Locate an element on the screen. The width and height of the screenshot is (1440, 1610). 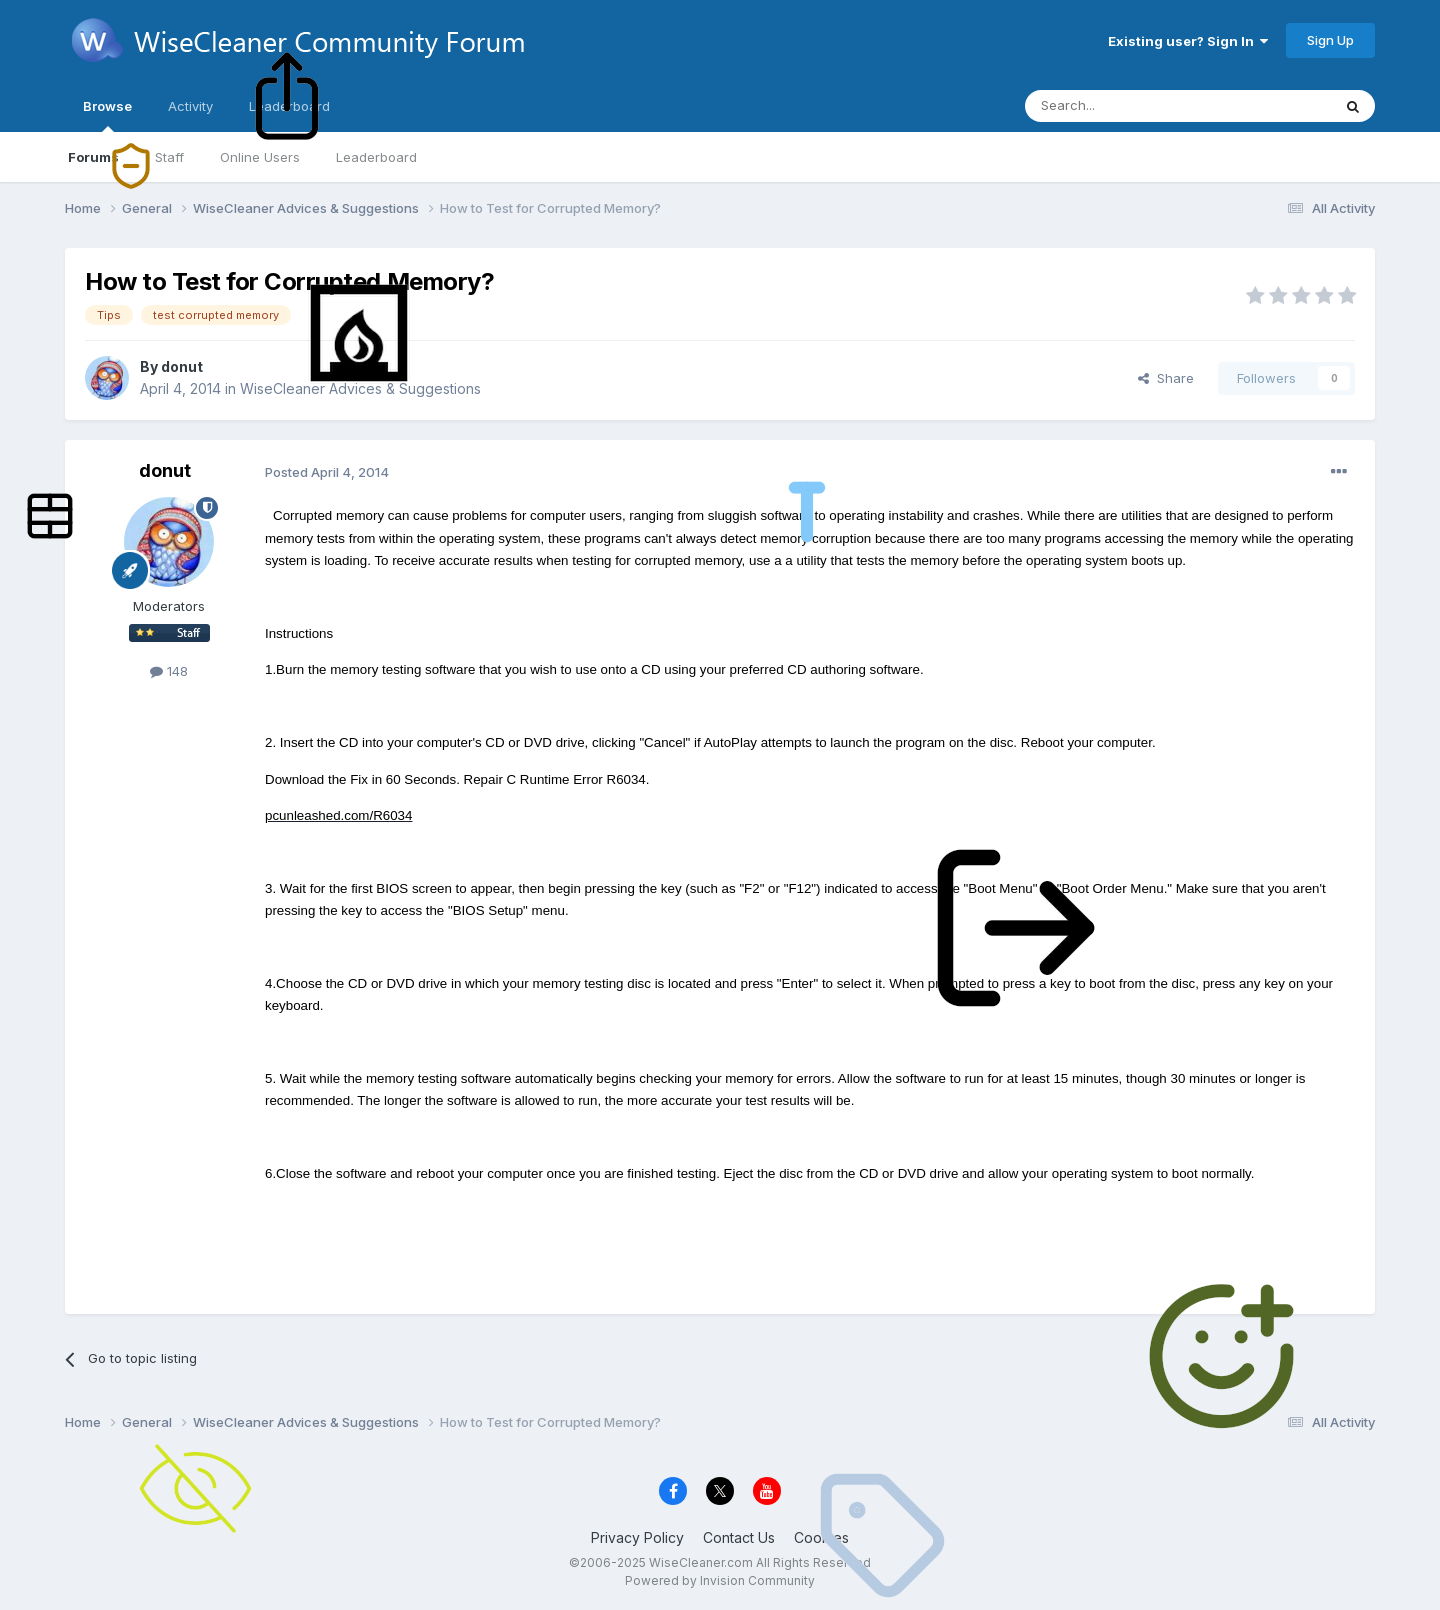
remove or reduce security protection is located at coordinates (131, 166).